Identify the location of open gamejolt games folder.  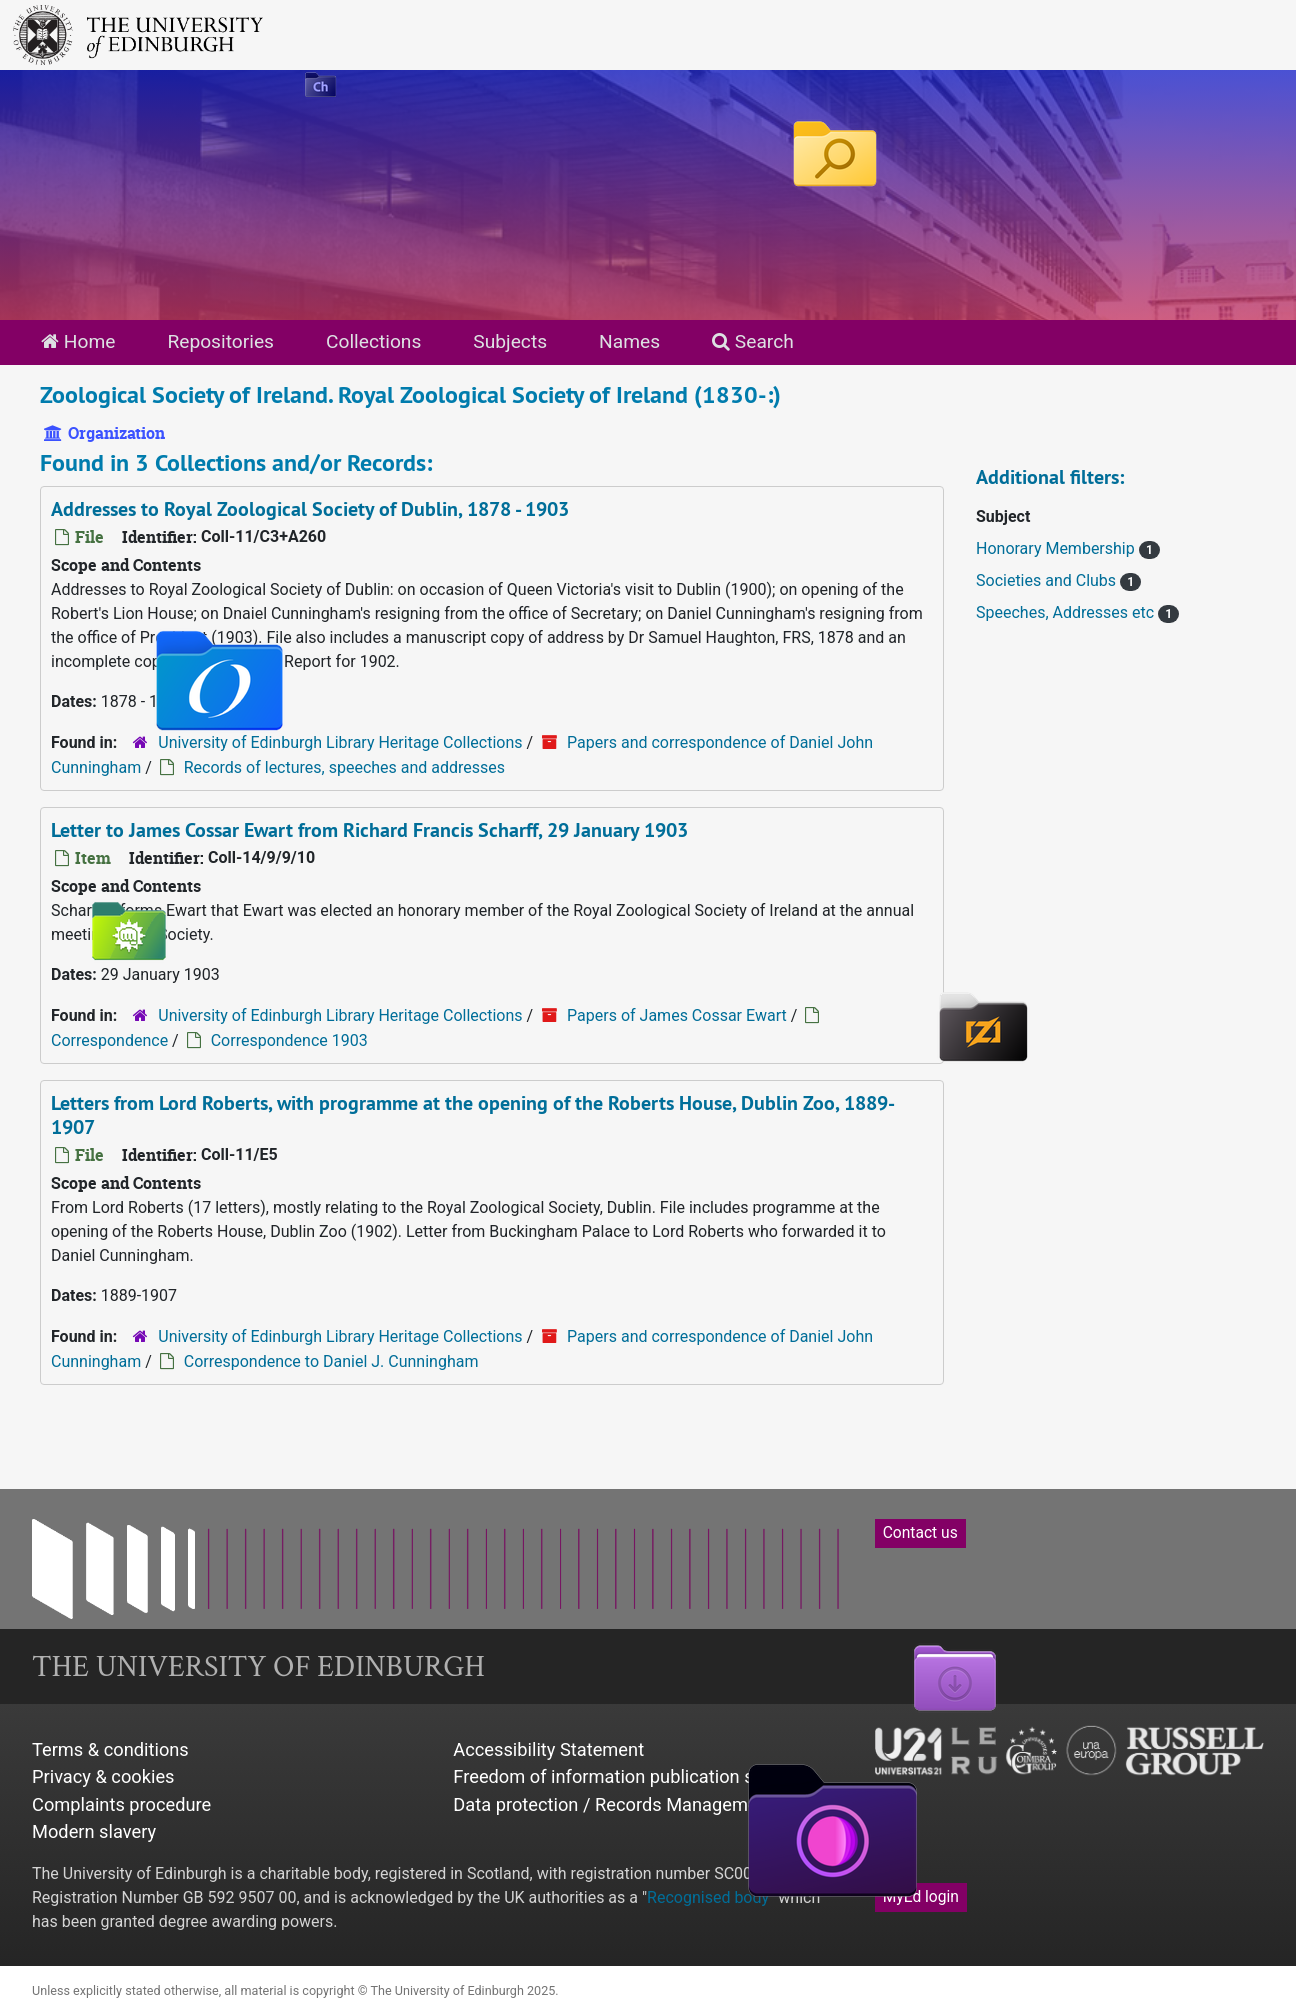
(129, 933).